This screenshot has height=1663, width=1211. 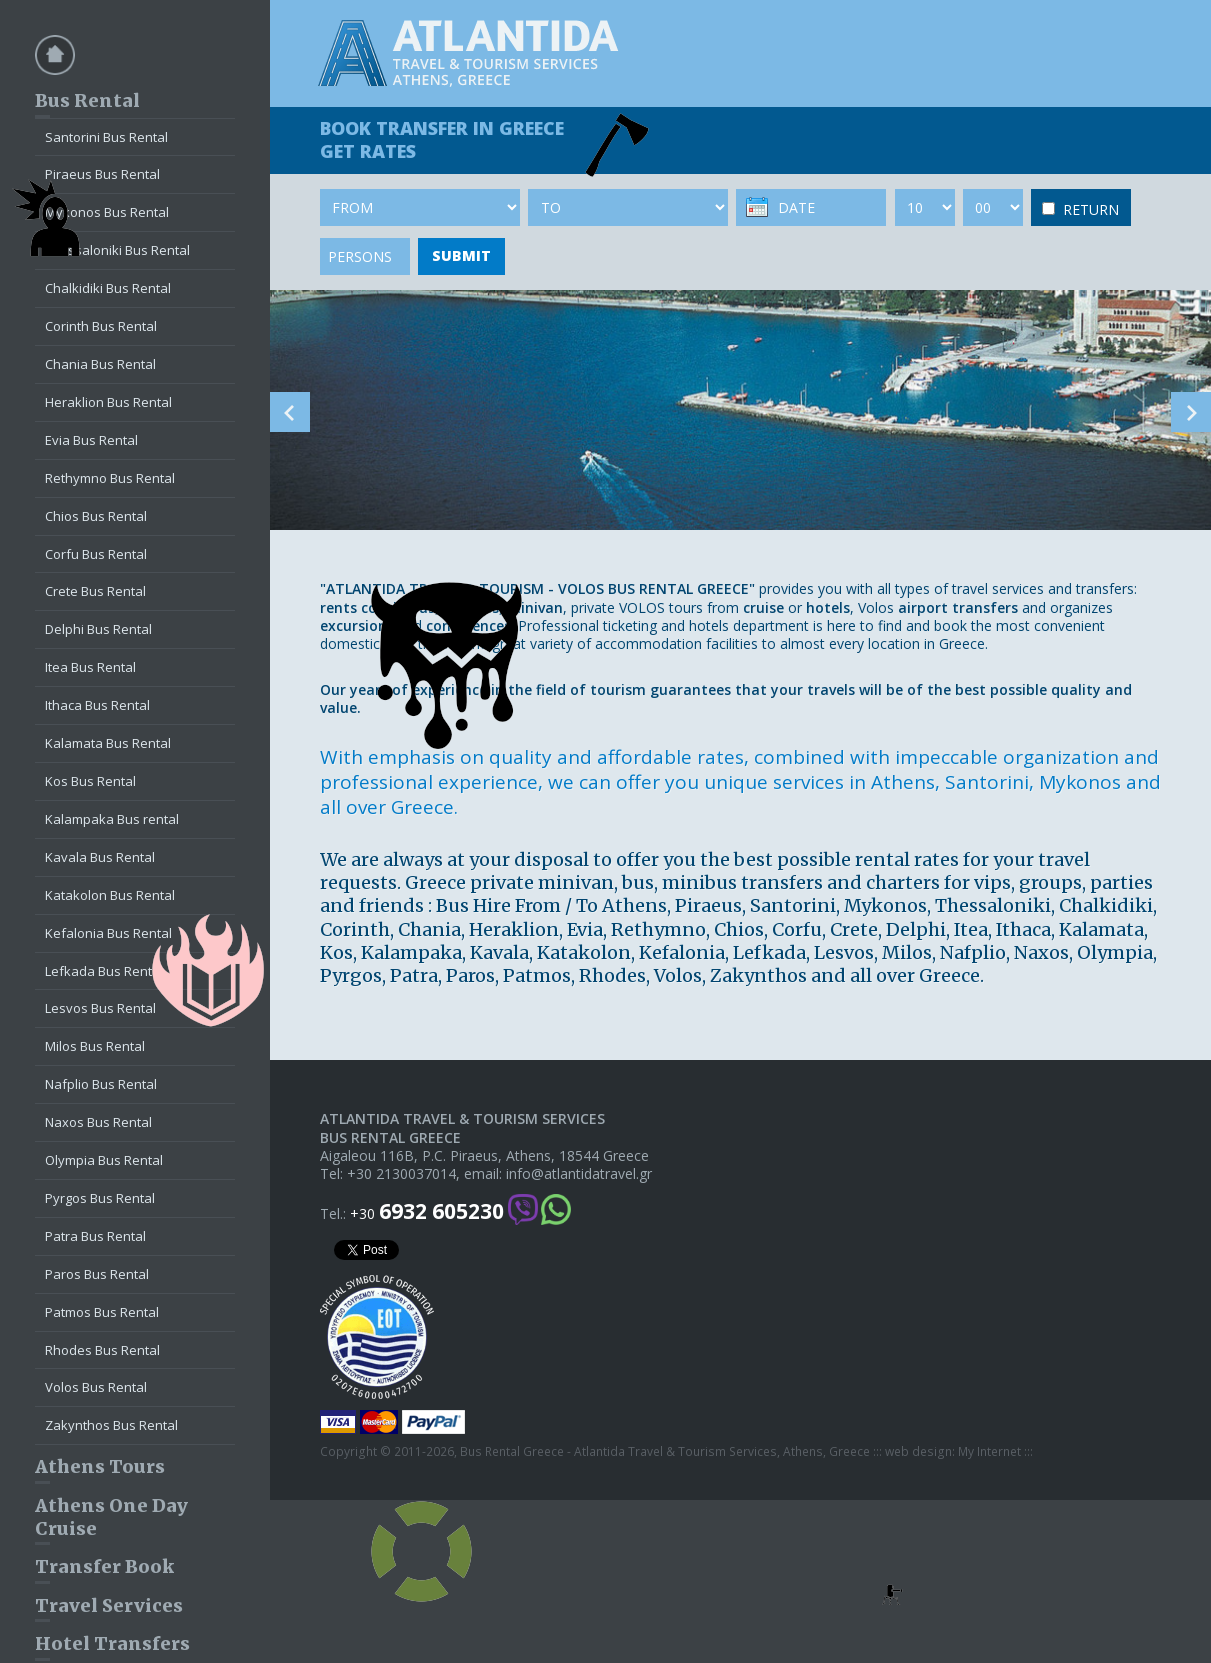 I want to click on access help or support center, so click(x=421, y=1551).